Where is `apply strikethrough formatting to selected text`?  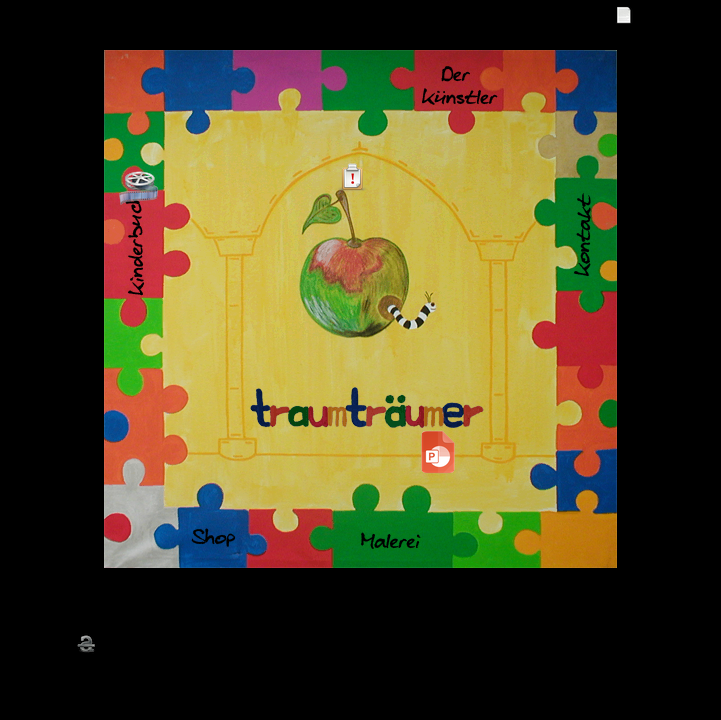 apply strikethrough formatting to selected text is located at coordinates (87, 644).